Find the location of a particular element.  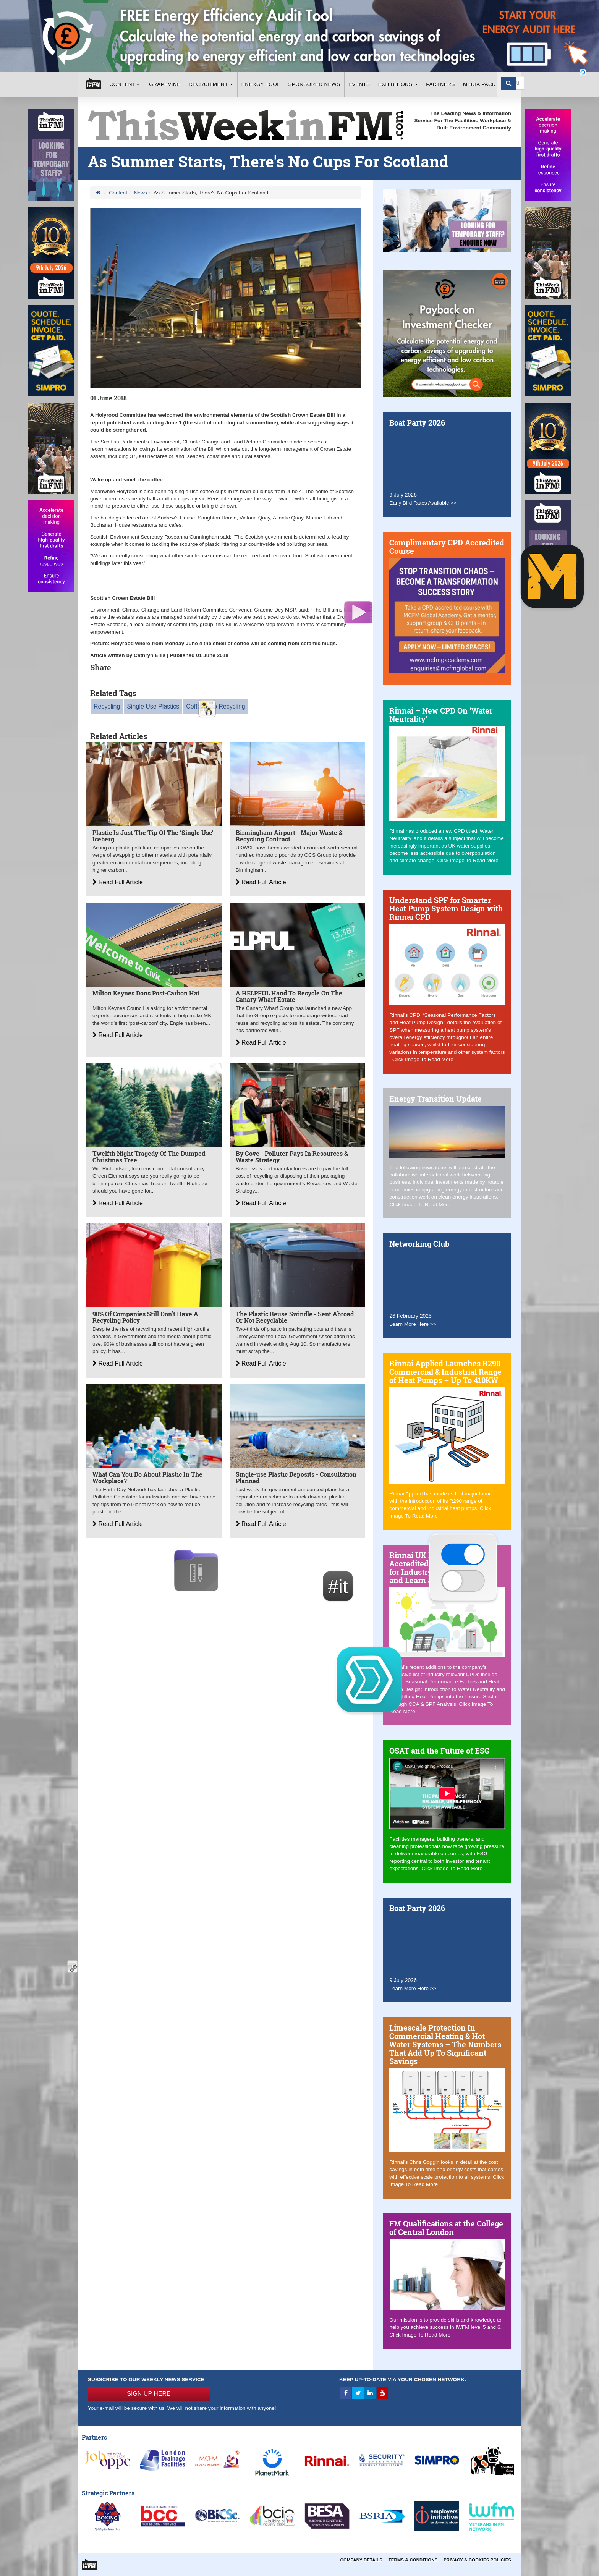

open an audacity project file is located at coordinates (290, 2519).